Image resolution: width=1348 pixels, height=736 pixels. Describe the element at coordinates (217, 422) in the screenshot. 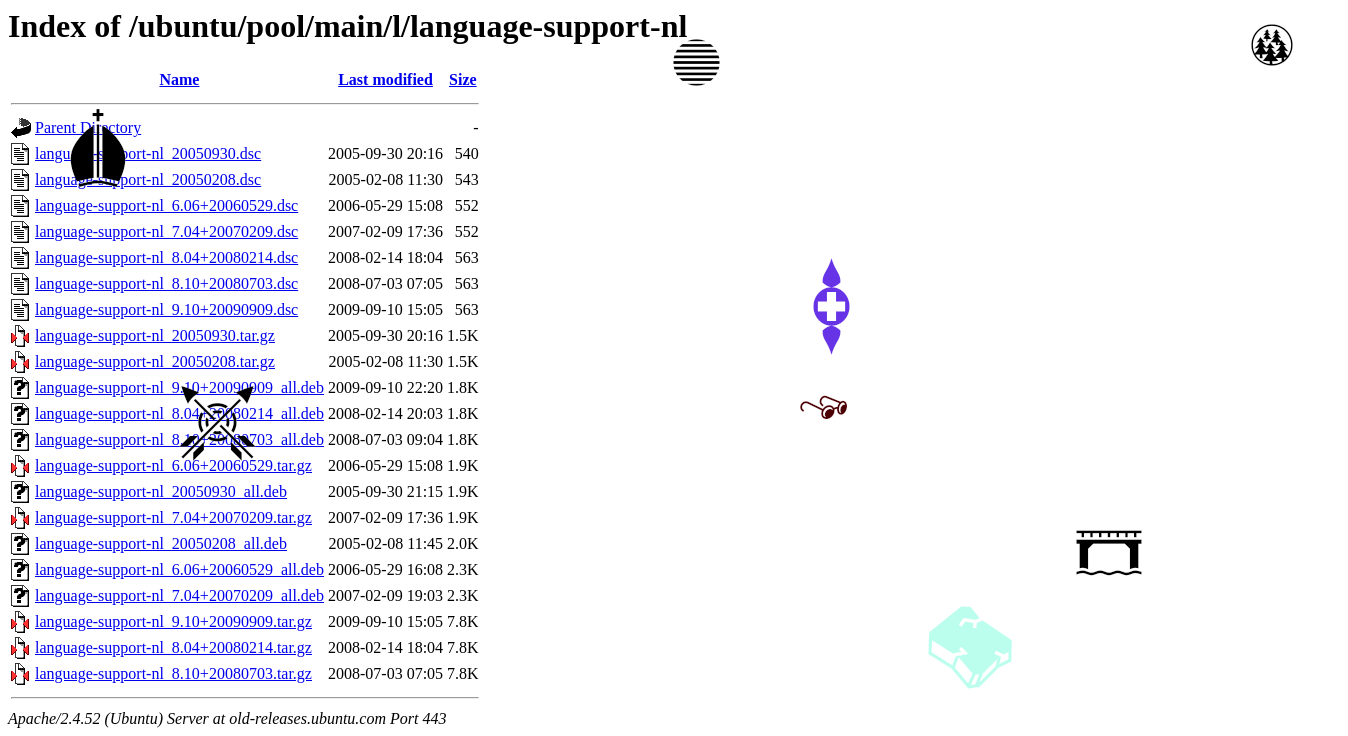

I see `view targeting or precision settings` at that location.